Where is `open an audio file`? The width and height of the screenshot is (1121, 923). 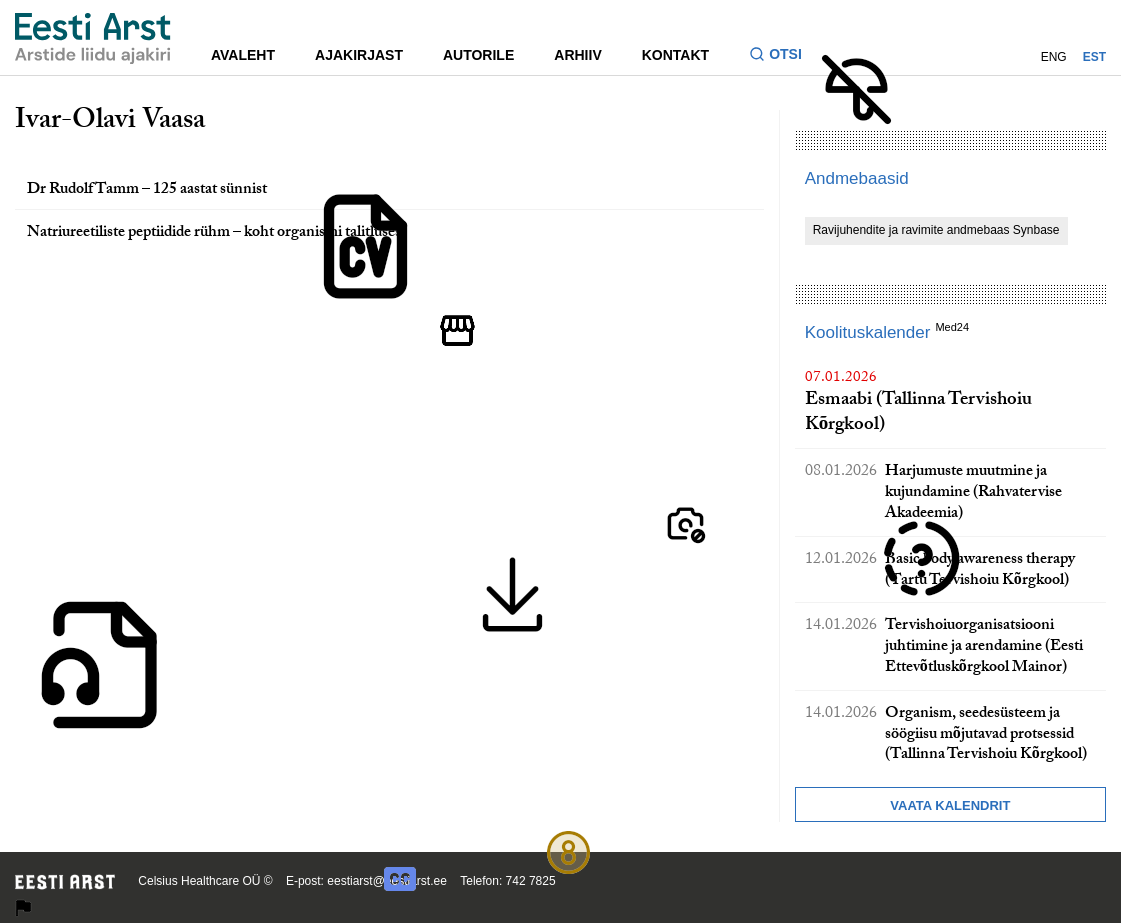 open an audio file is located at coordinates (105, 665).